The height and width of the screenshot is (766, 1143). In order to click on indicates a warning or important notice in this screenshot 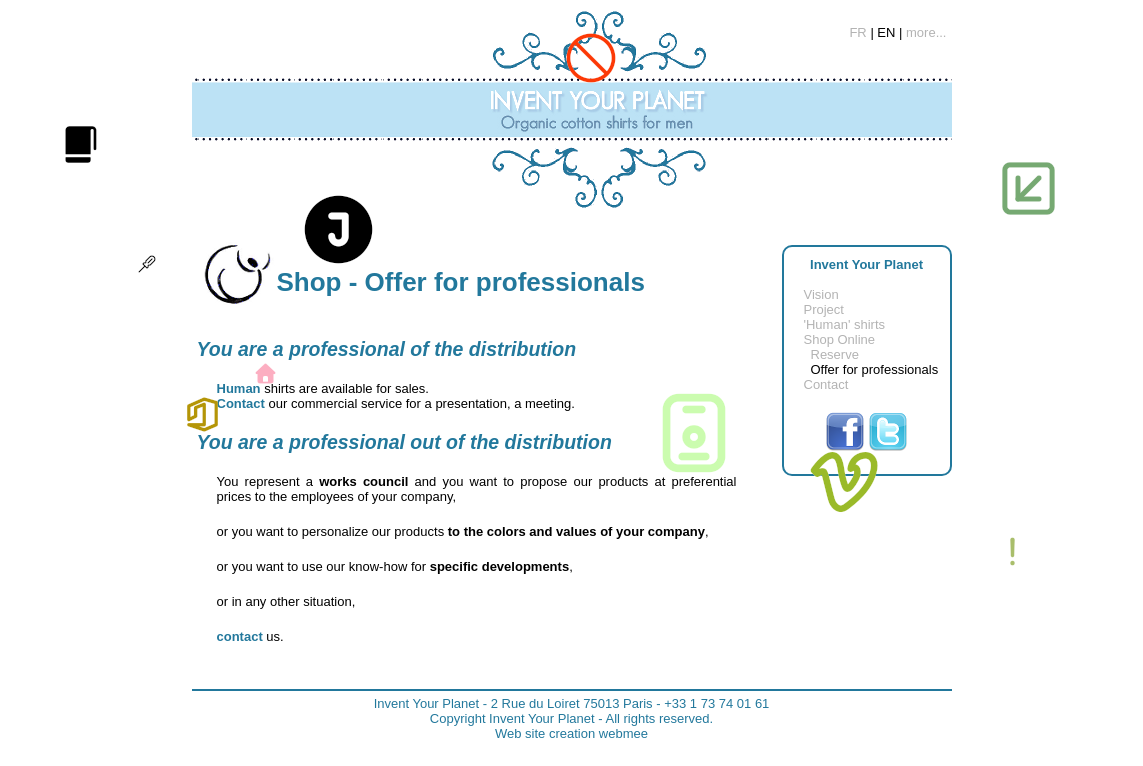, I will do `click(1012, 551)`.